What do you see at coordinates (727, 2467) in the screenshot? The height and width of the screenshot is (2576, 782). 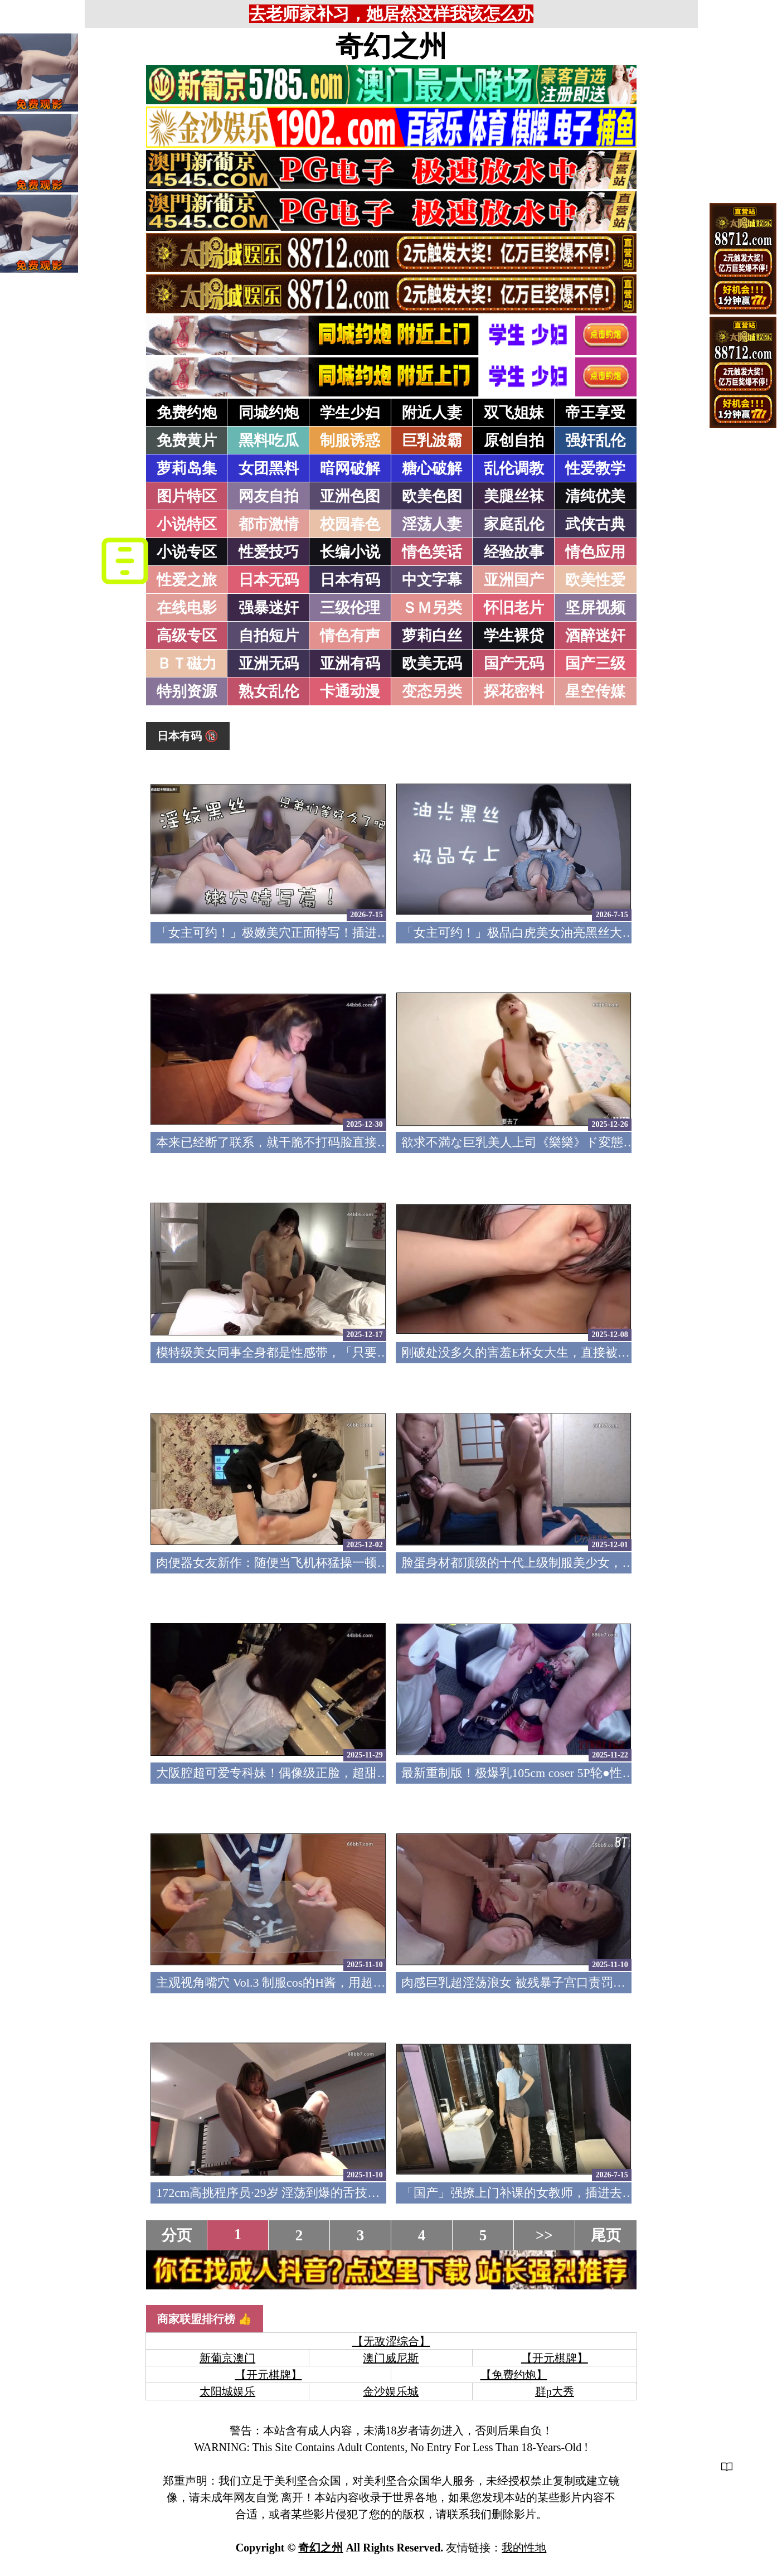 I see `open documentation or readme` at bounding box center [727, 2467].